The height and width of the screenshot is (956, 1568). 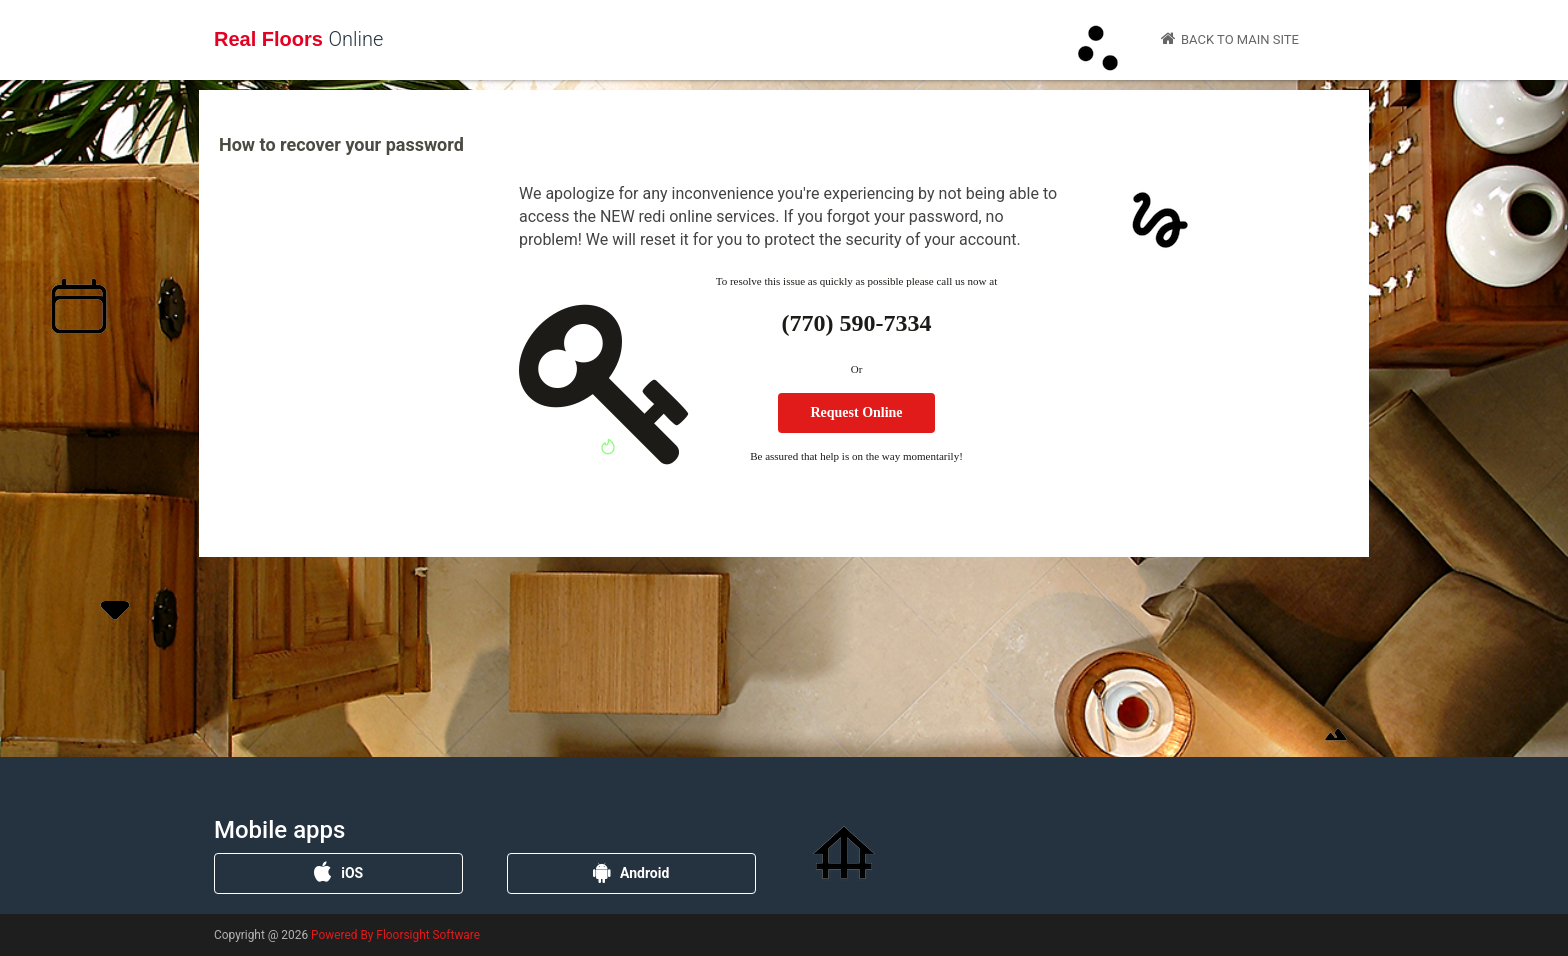 I want to click on expand dropdown menu, so click(x=115, y=609).